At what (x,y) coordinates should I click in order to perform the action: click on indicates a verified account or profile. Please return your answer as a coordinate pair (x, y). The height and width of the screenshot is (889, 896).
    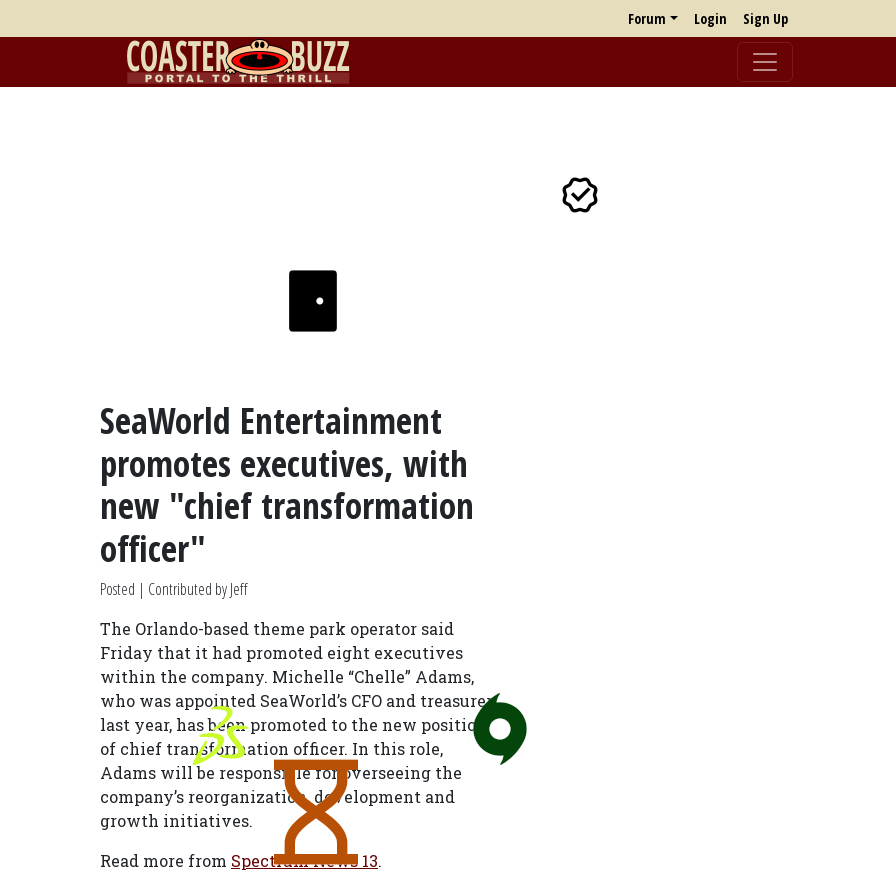
    Looking at the image, I should click on (580, 195).